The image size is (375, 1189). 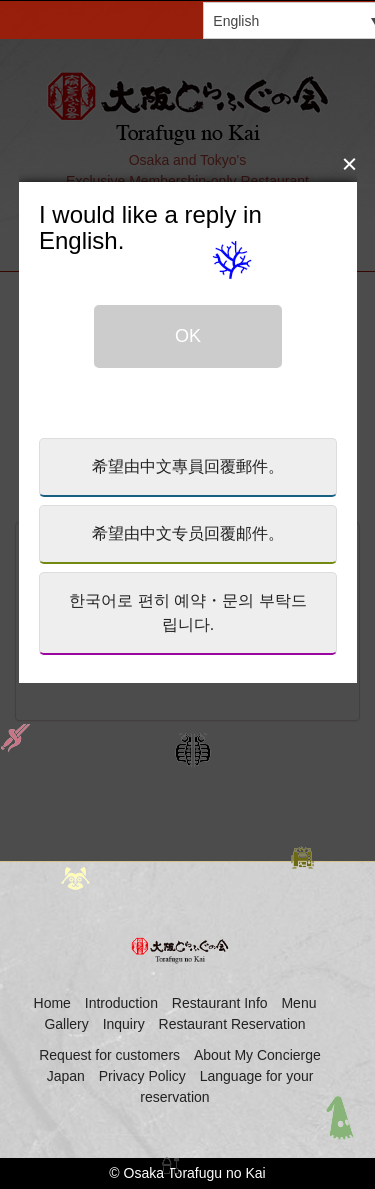 What do you see at coordinates (302, 857) in the screenshot?
I see `access power generator controls` at bounding box center [302, 857].